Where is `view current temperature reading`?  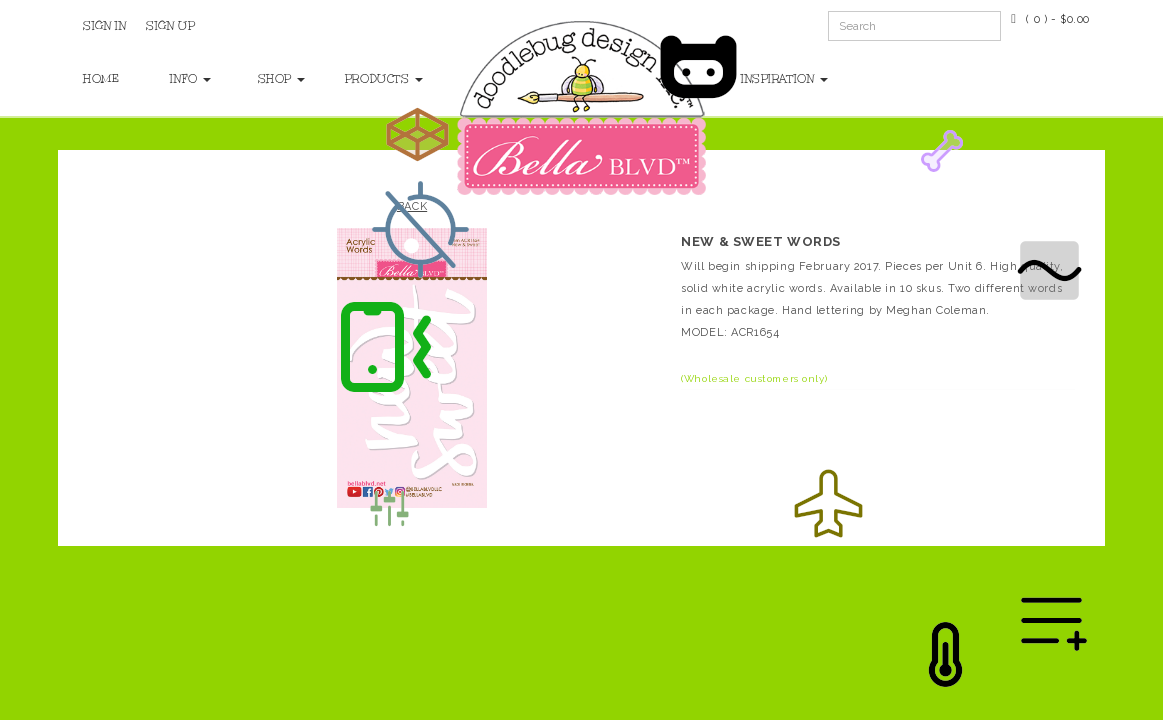 view current temperature reading is located at coordinates (945, 654).